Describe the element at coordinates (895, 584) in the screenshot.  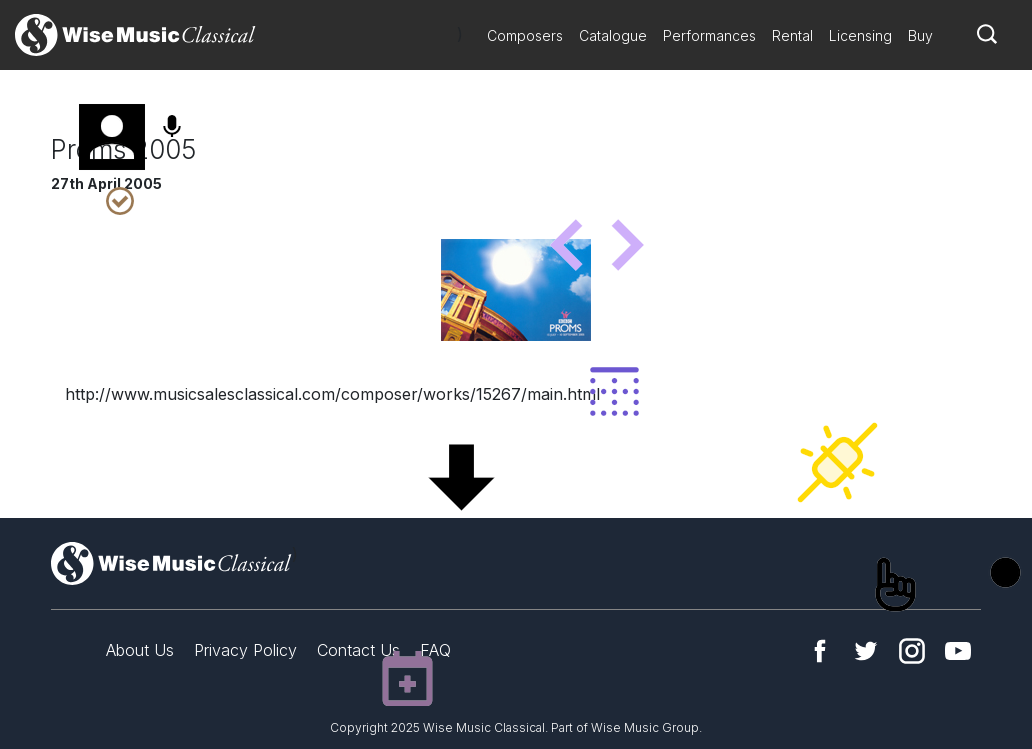
I see `tap to select or indicate something` at that location.